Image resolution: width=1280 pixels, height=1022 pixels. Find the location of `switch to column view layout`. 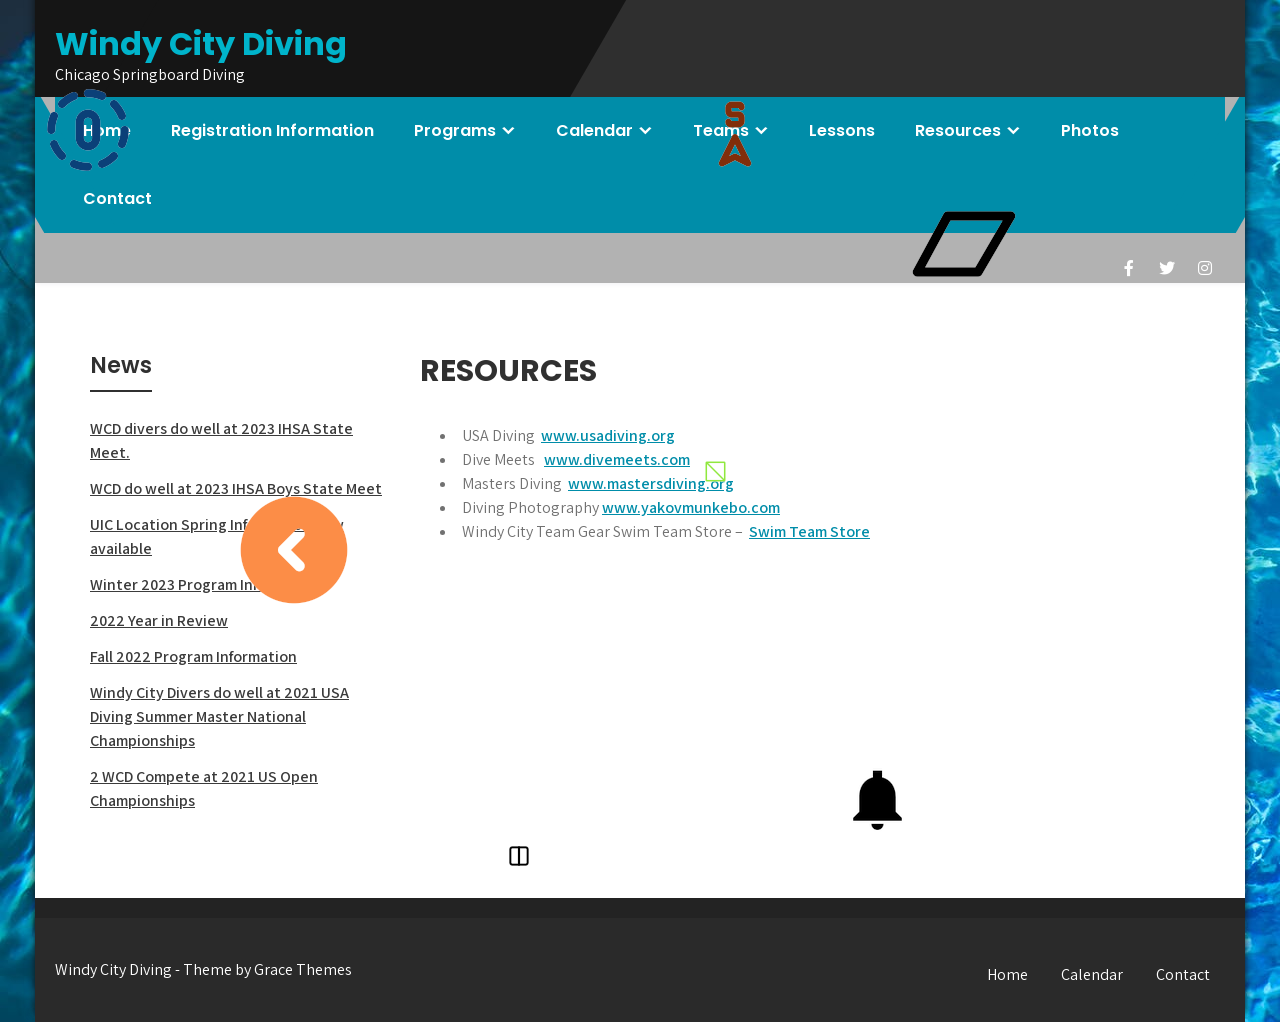

switch to column view layout is located at coordinates (519, 856).